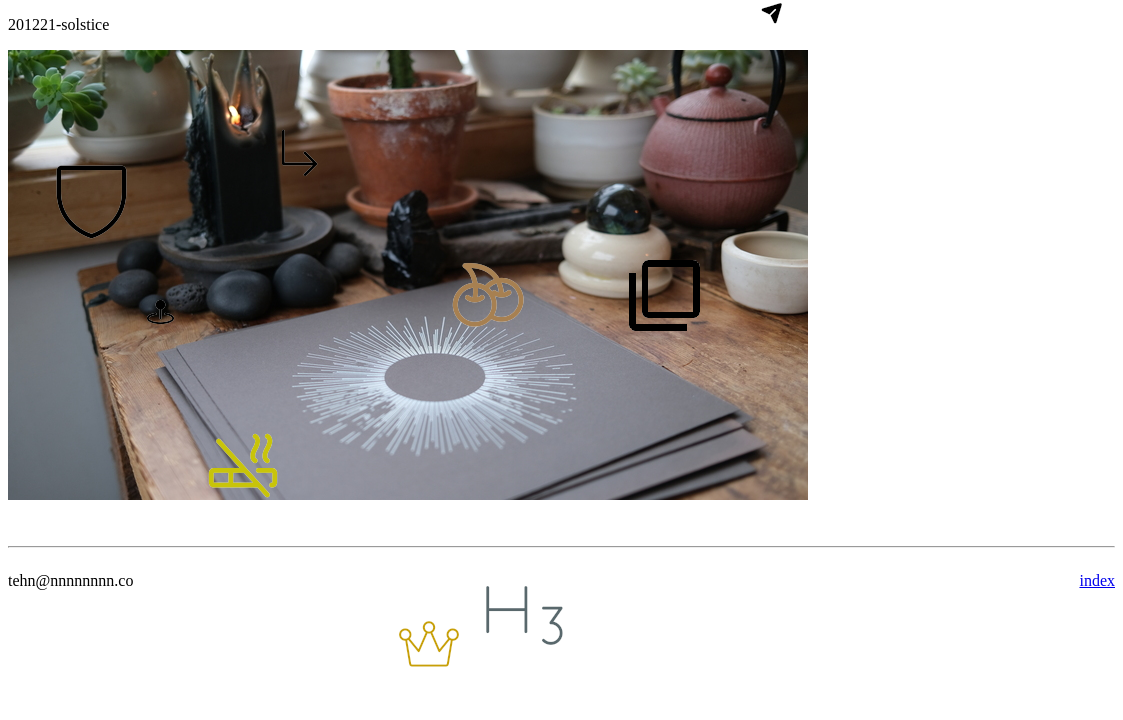 The image size is (1123, 720). Describe the element at coordinates (487, 295) in the screenshot. I see `indicates fruit or produce category` at that location.